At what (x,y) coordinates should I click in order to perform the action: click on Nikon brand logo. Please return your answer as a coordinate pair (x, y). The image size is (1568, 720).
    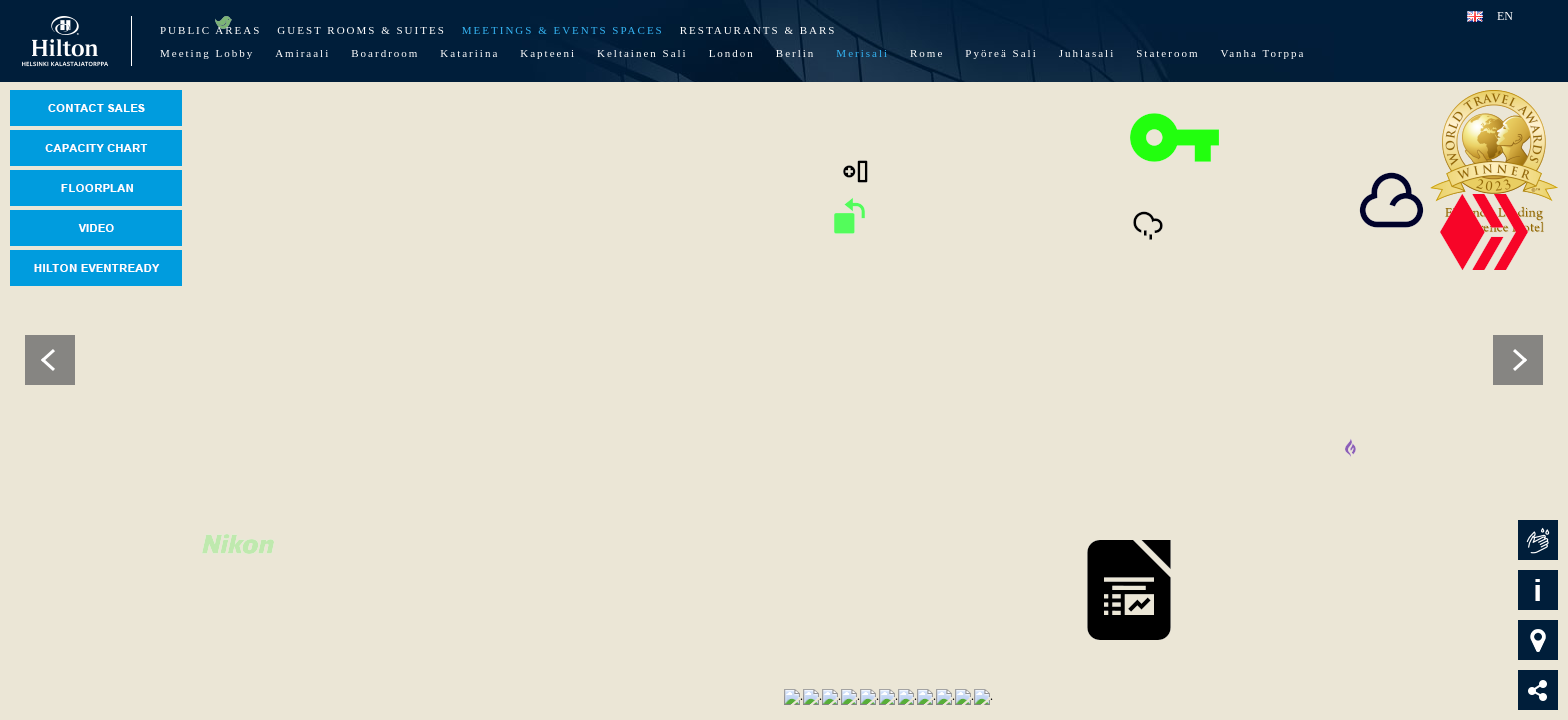
    Looking at the image, I should click on (238, 544).